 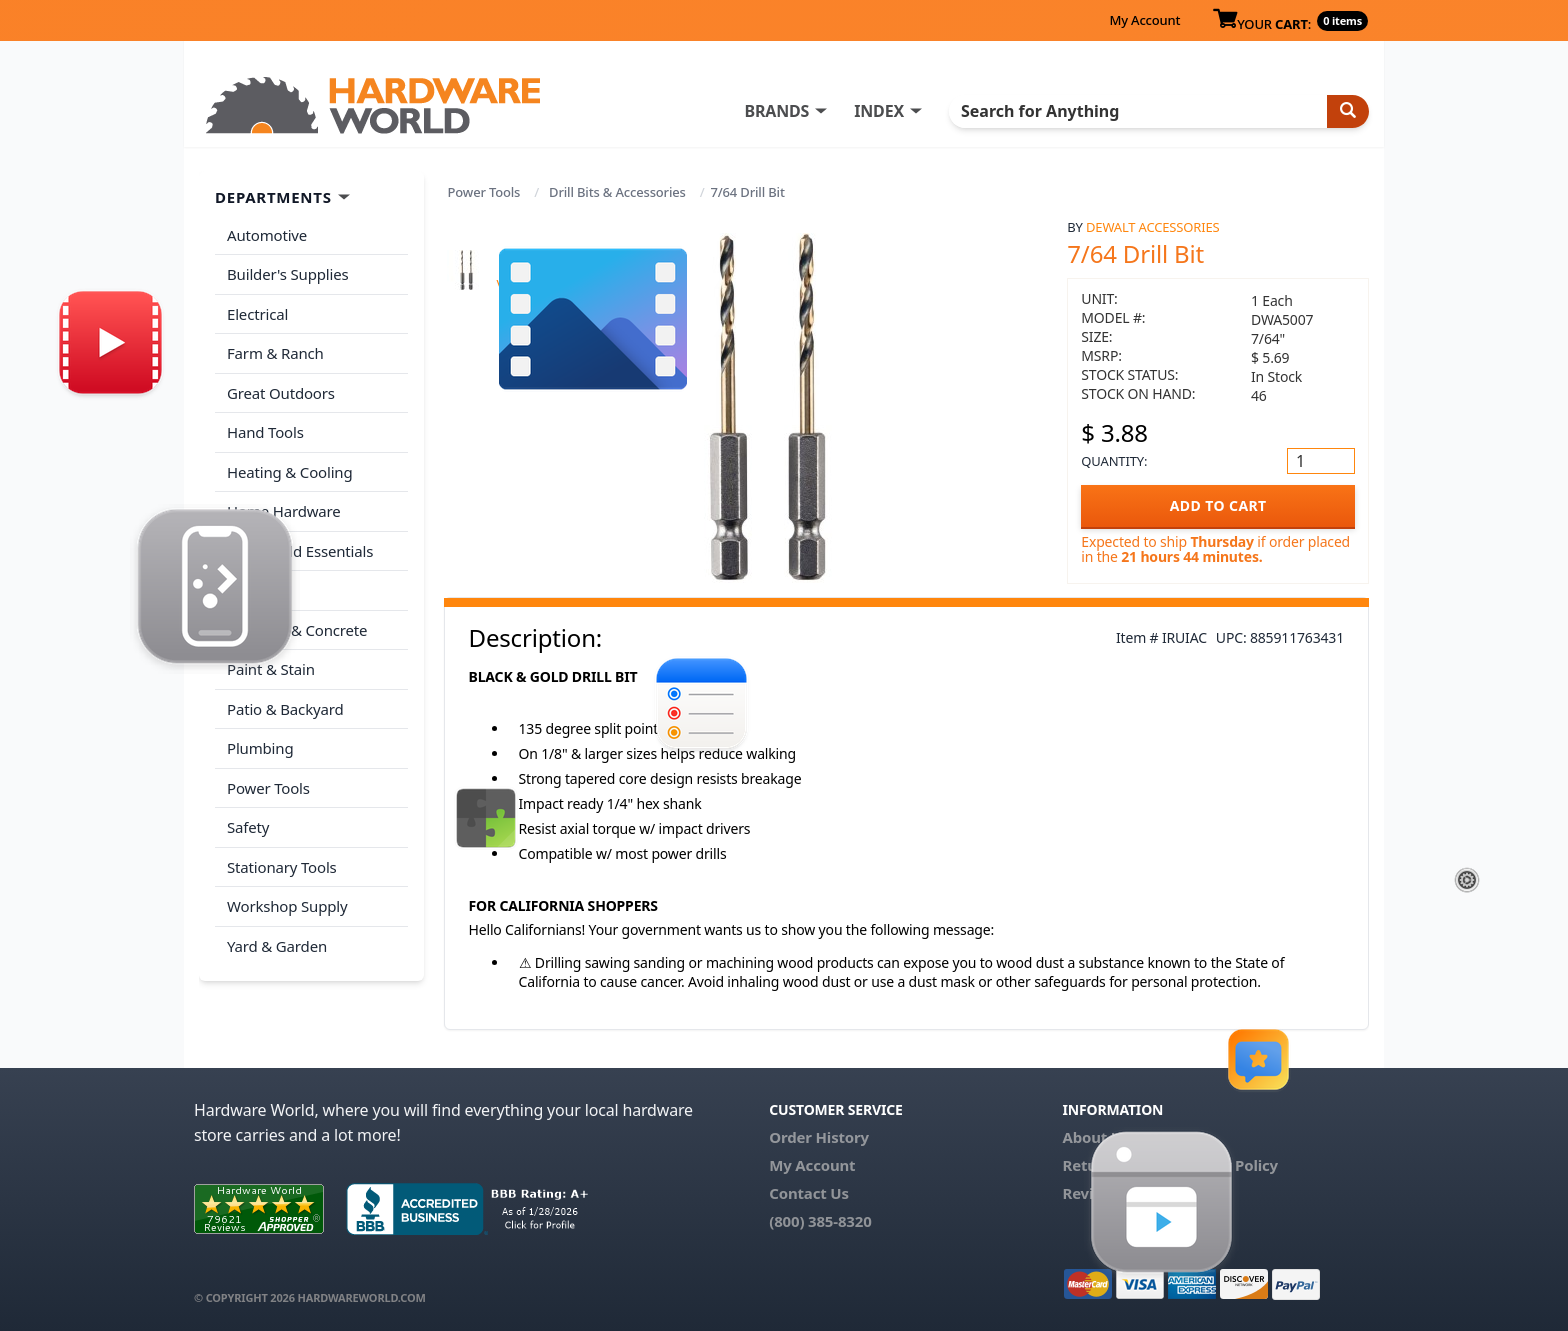 I want to click on open gnome shell extensions manager, so click(x=486, y=818).